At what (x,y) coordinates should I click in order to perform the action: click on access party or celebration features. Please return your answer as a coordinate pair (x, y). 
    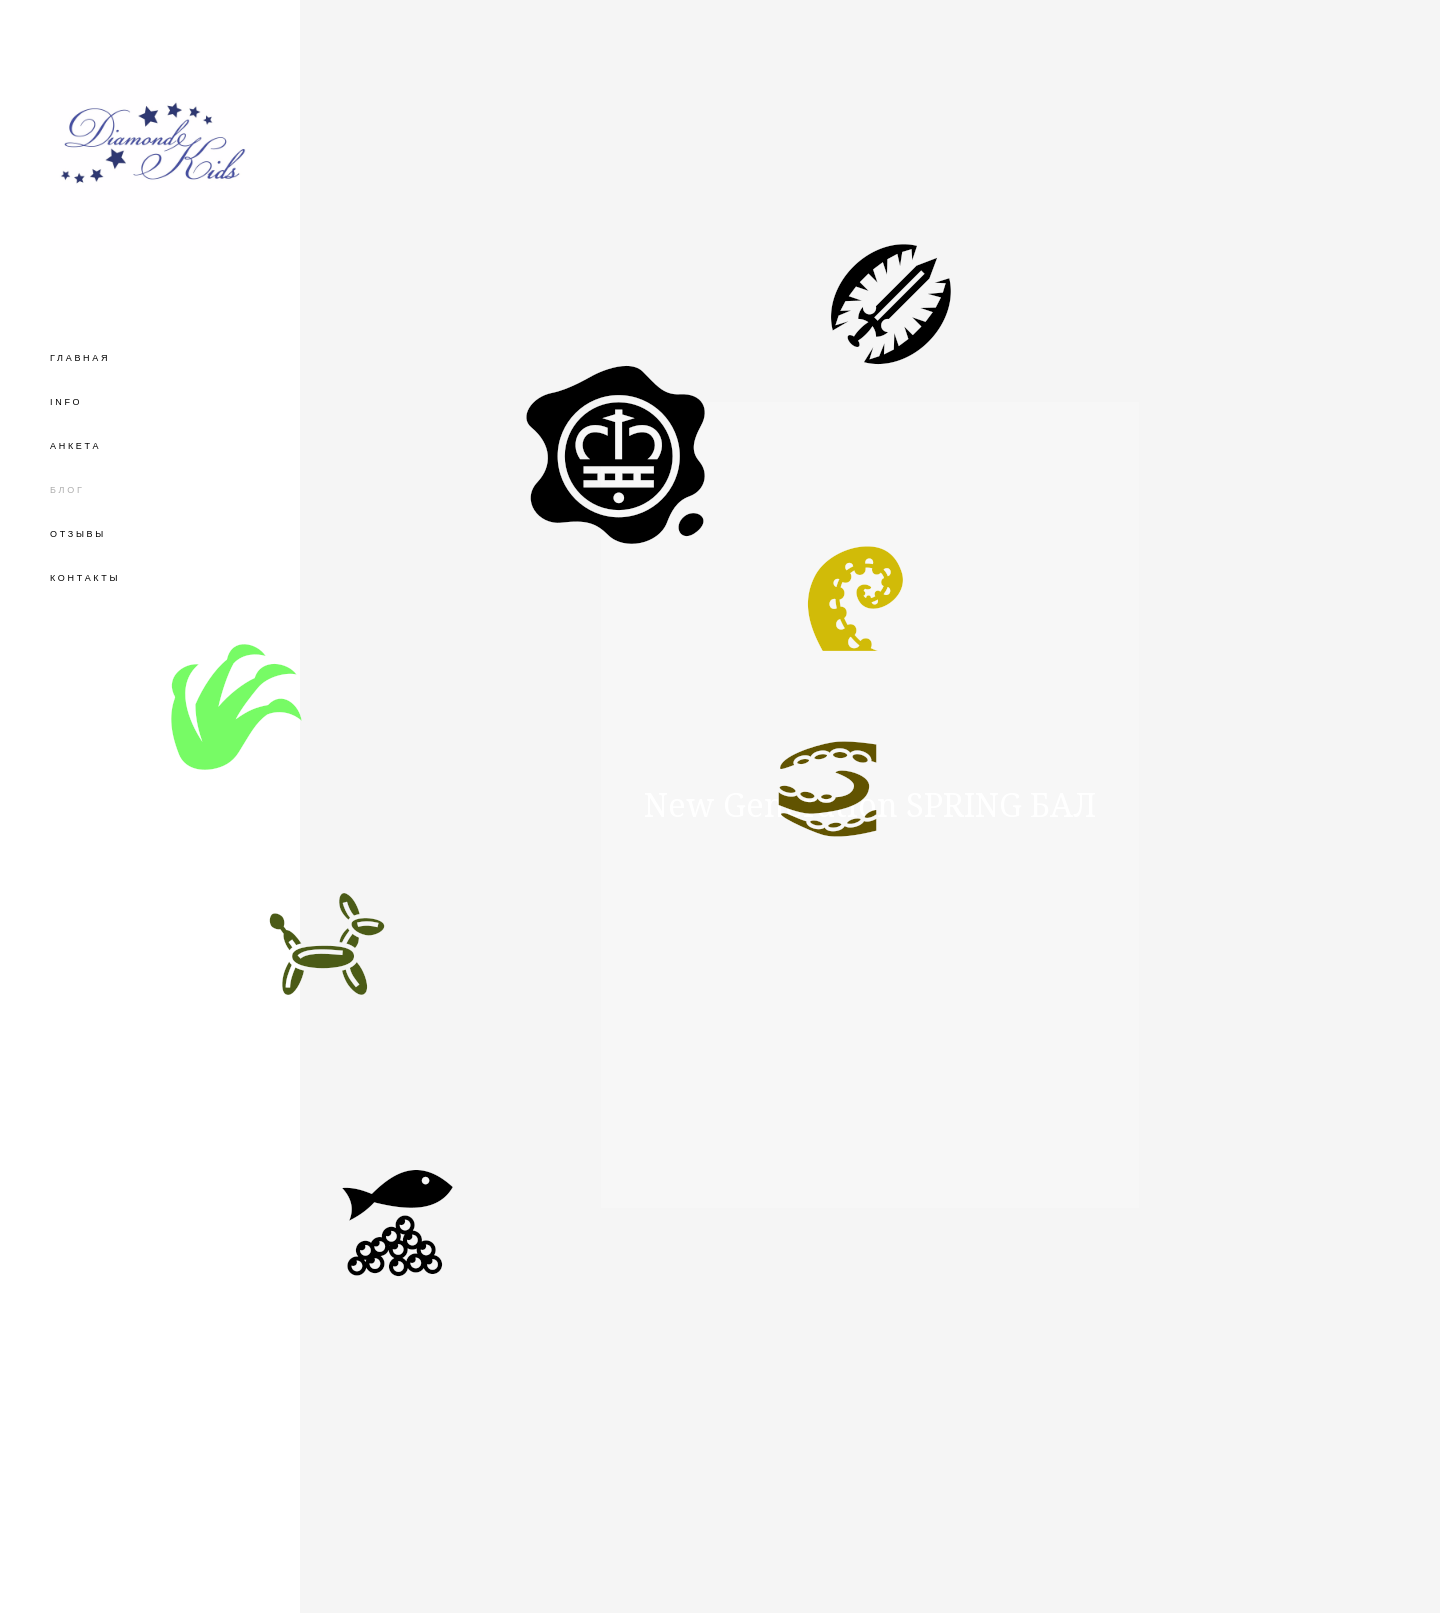
    Looking at the image, I should click on (327, 944).